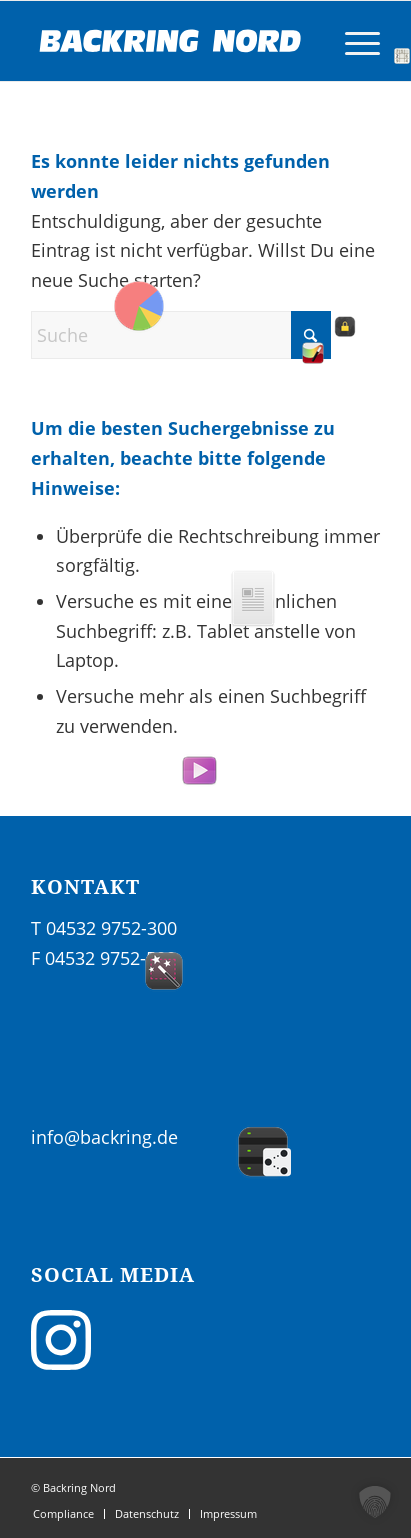  Describe the element at coordinates (313, 353) in the screenshot. I see `open winetricks application` at that location.